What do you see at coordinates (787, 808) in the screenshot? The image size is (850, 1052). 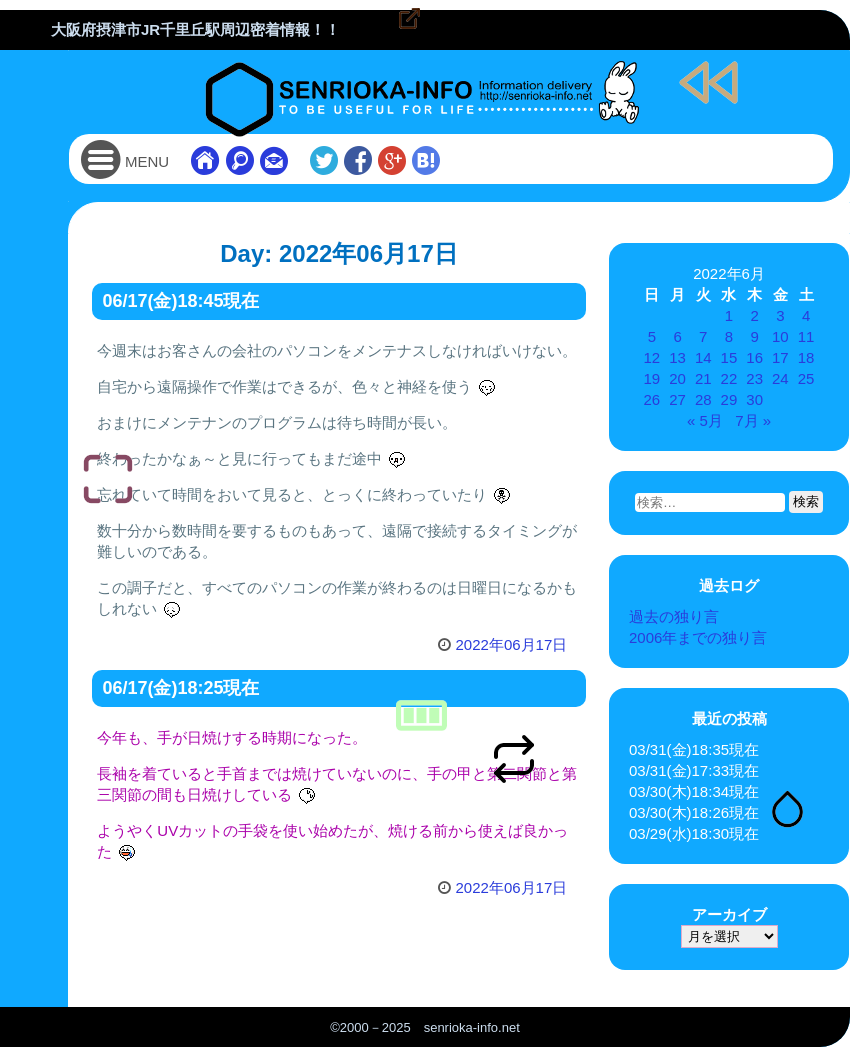 I see `adjust humidity or water settings` at bounding box center [787, 808].